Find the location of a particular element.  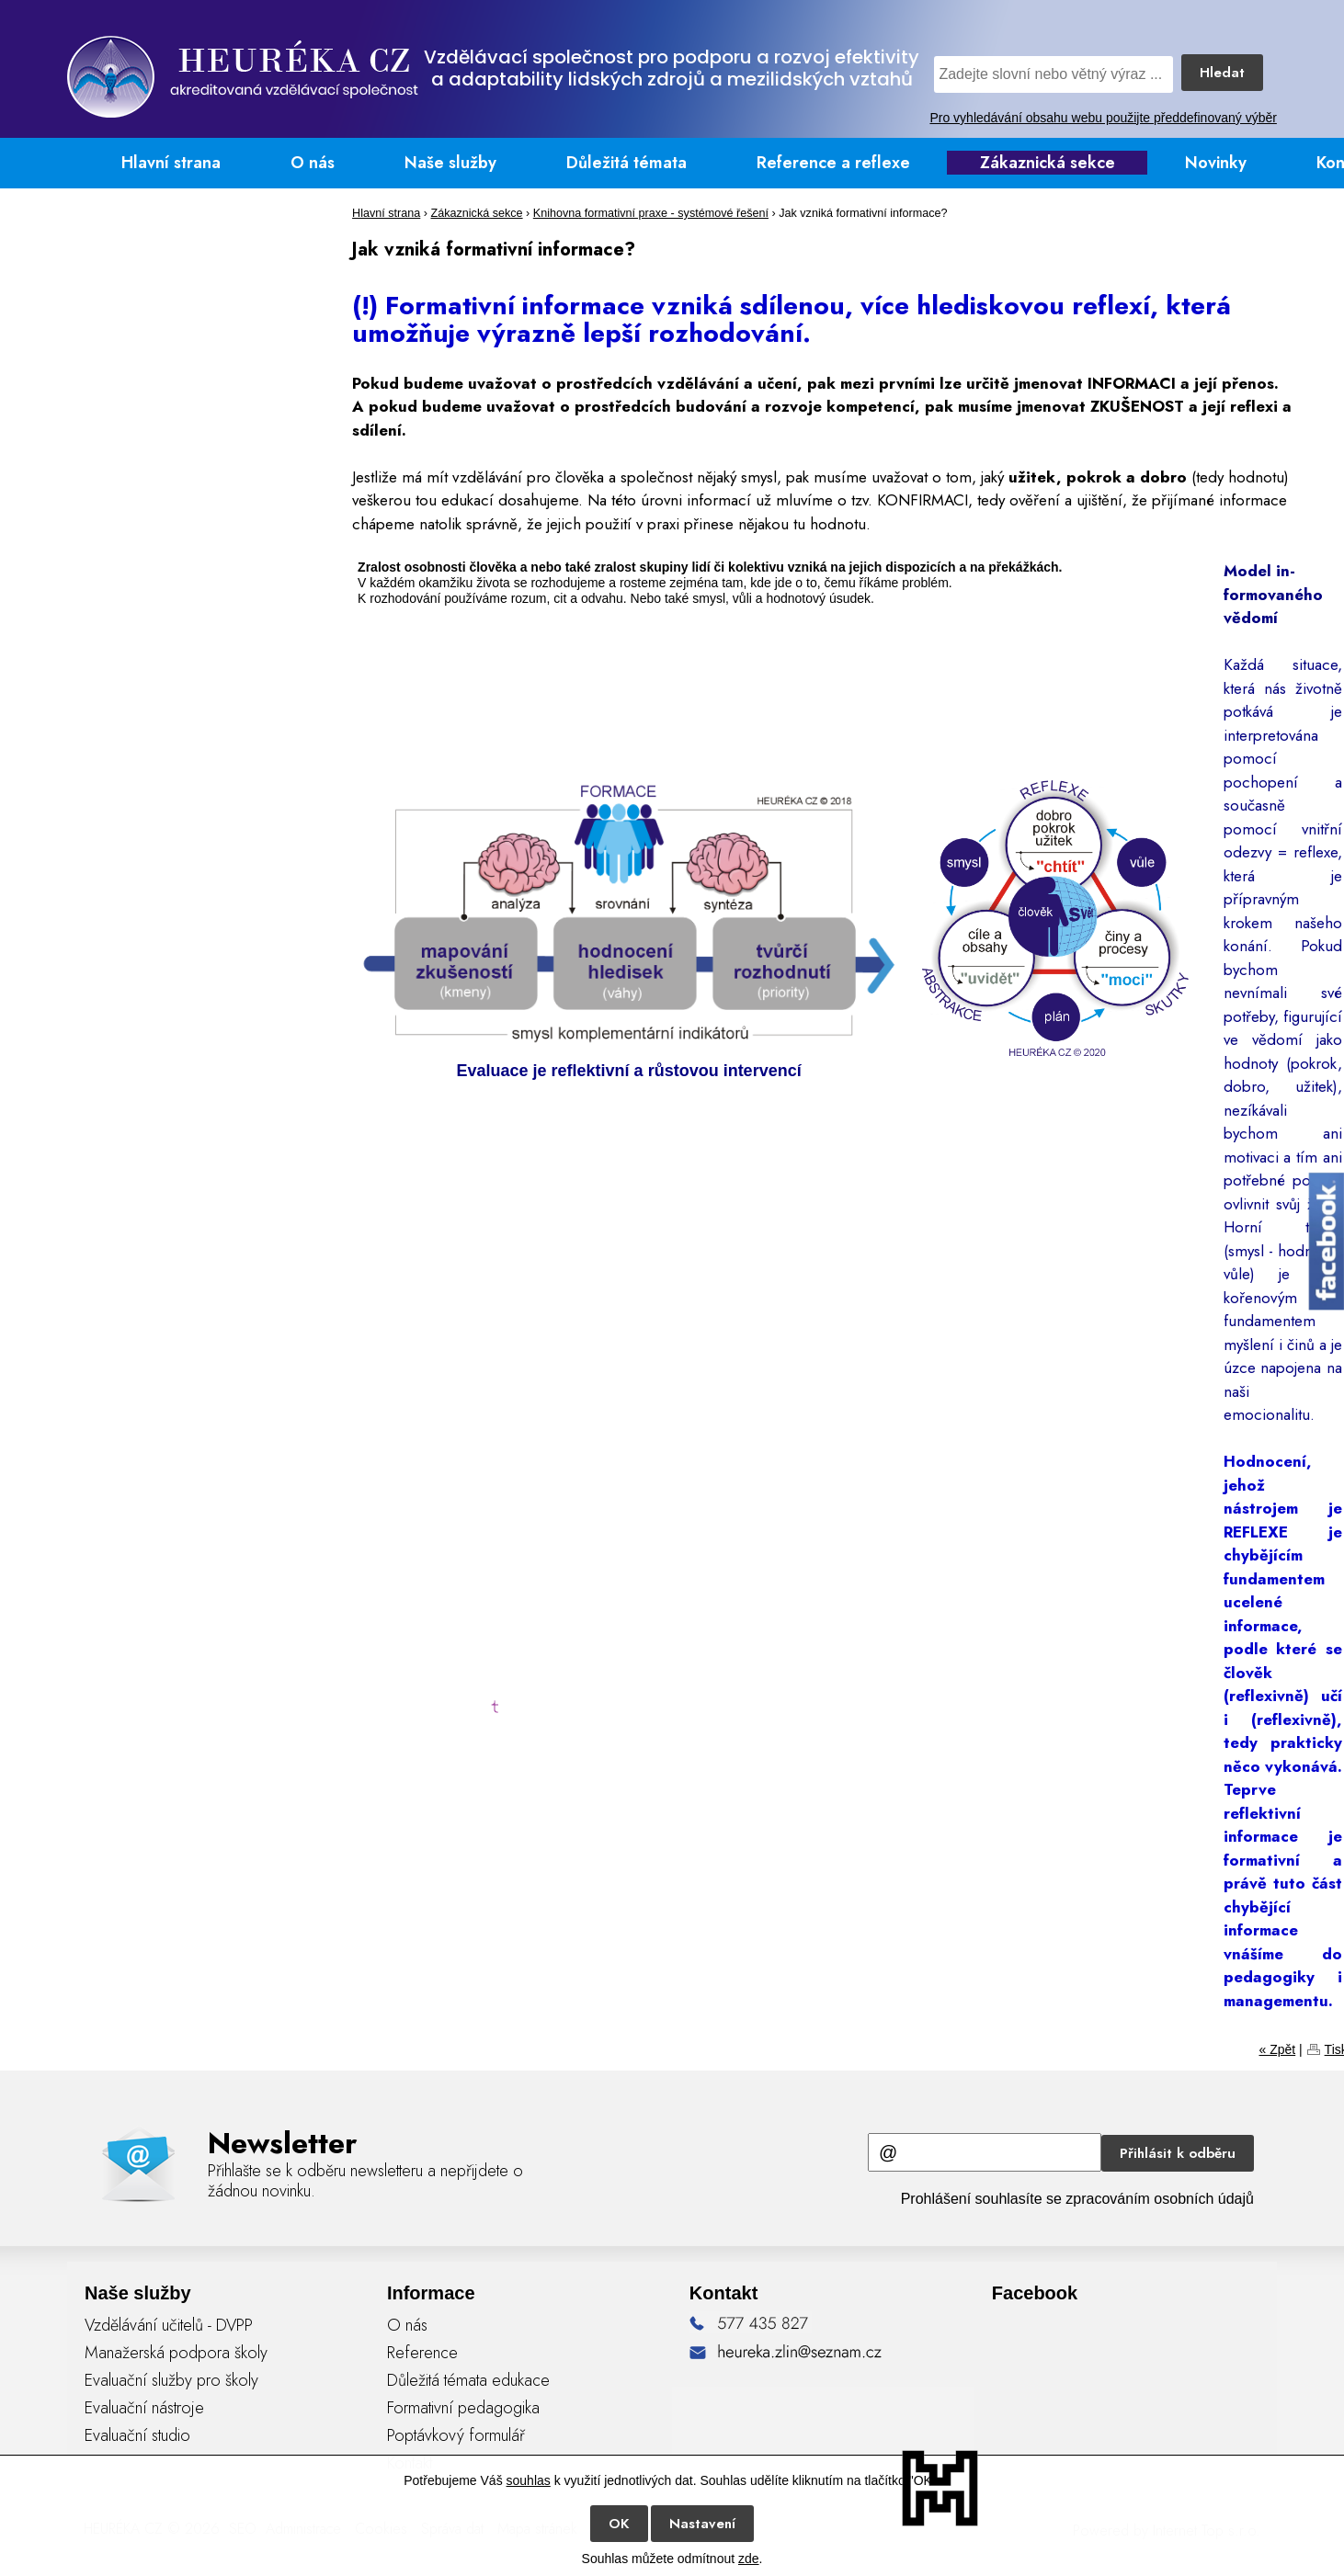

mixtral AI model logo is located at coordinates (940, 2488).